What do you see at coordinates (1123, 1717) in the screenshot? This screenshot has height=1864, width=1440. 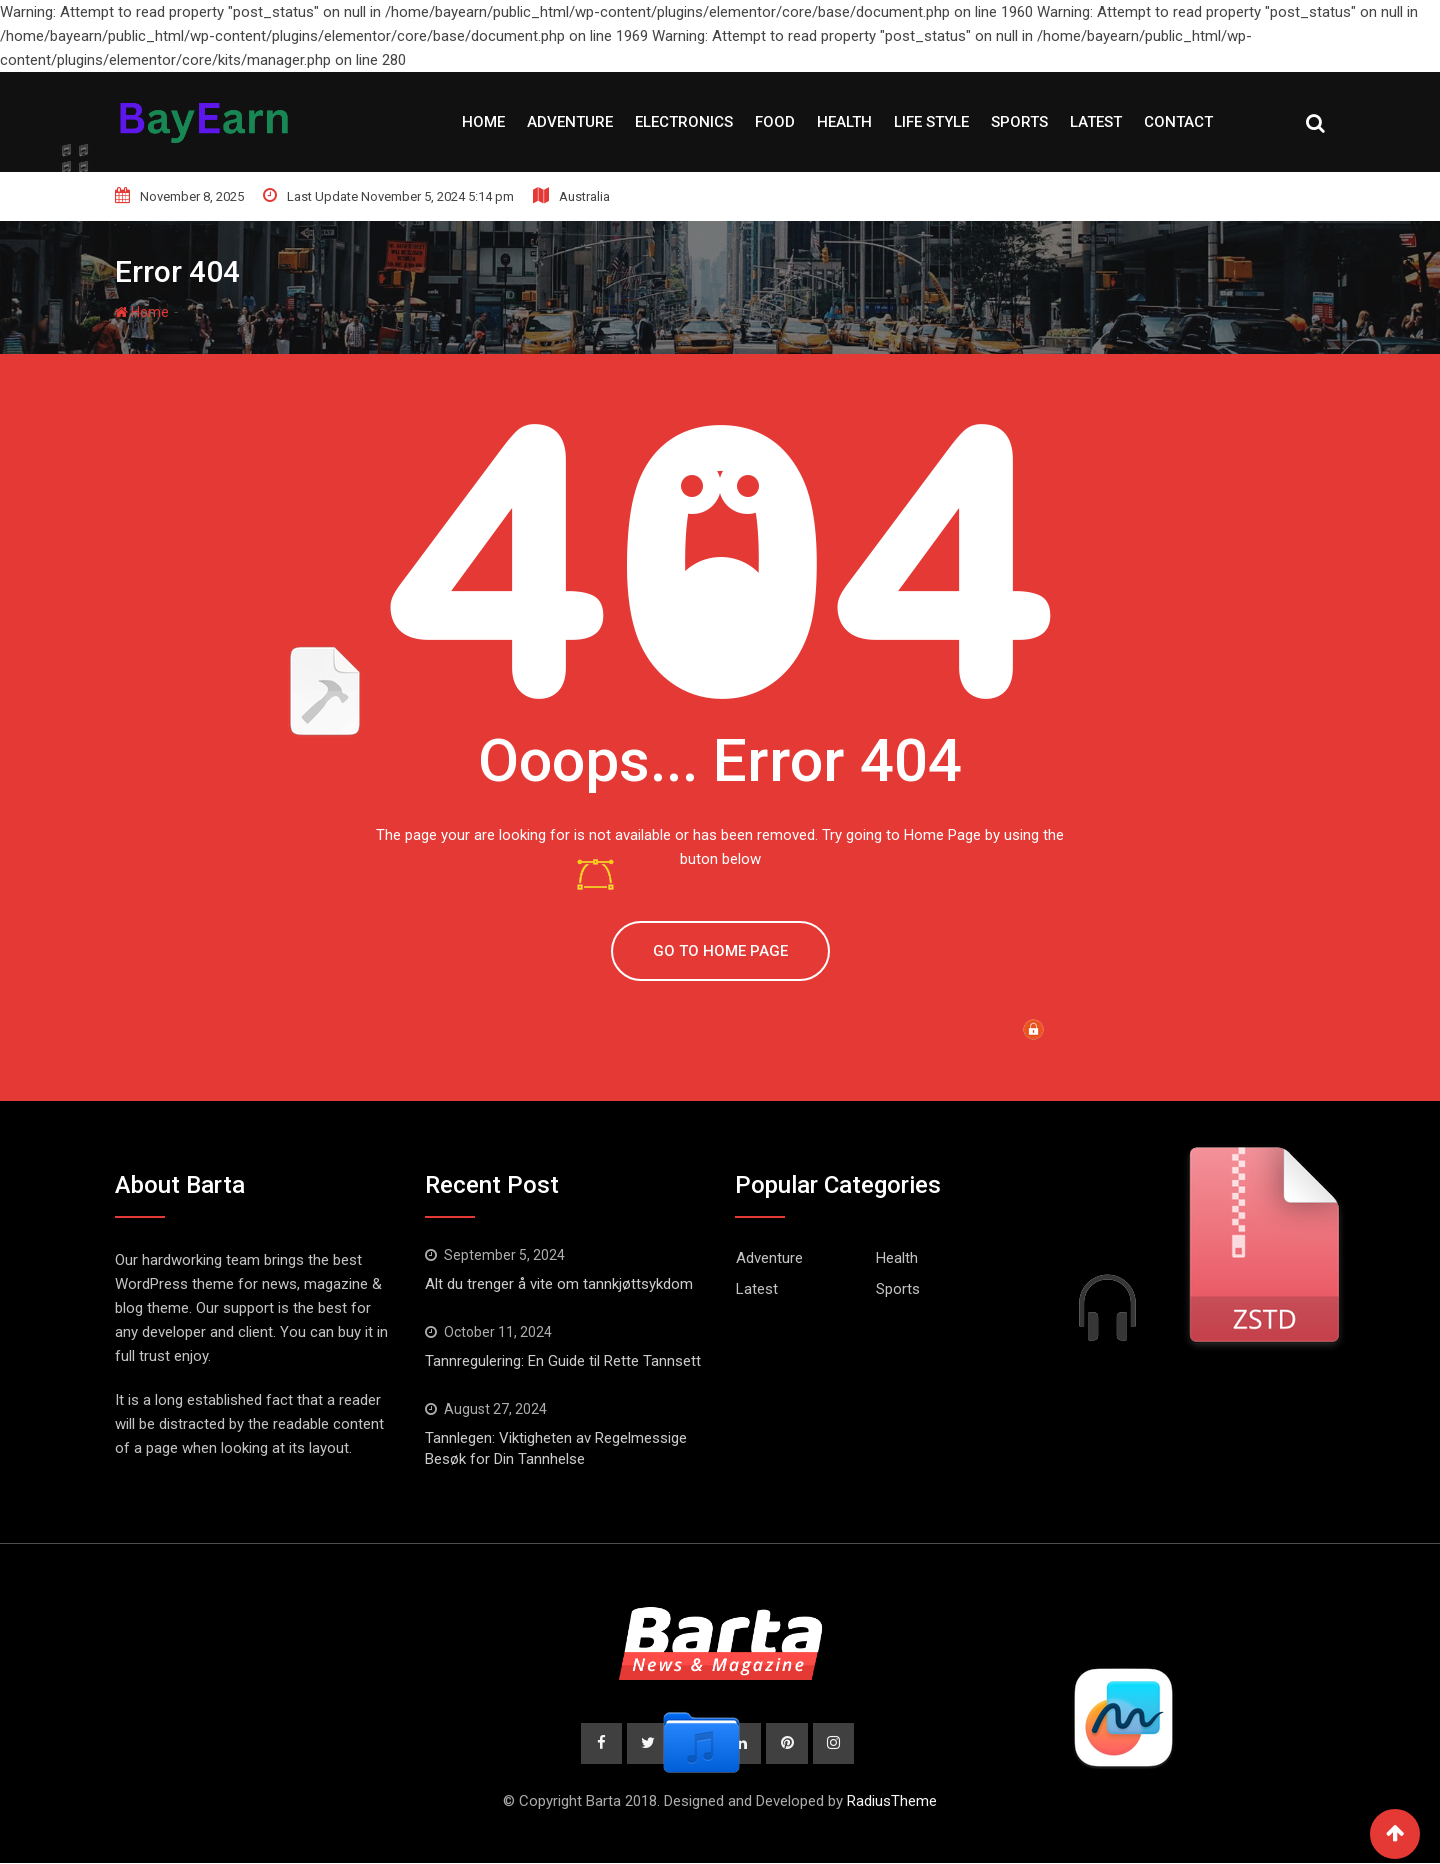 I see `open freeform app for collaborative brainstorming` at bounding box center [1123, 1717].